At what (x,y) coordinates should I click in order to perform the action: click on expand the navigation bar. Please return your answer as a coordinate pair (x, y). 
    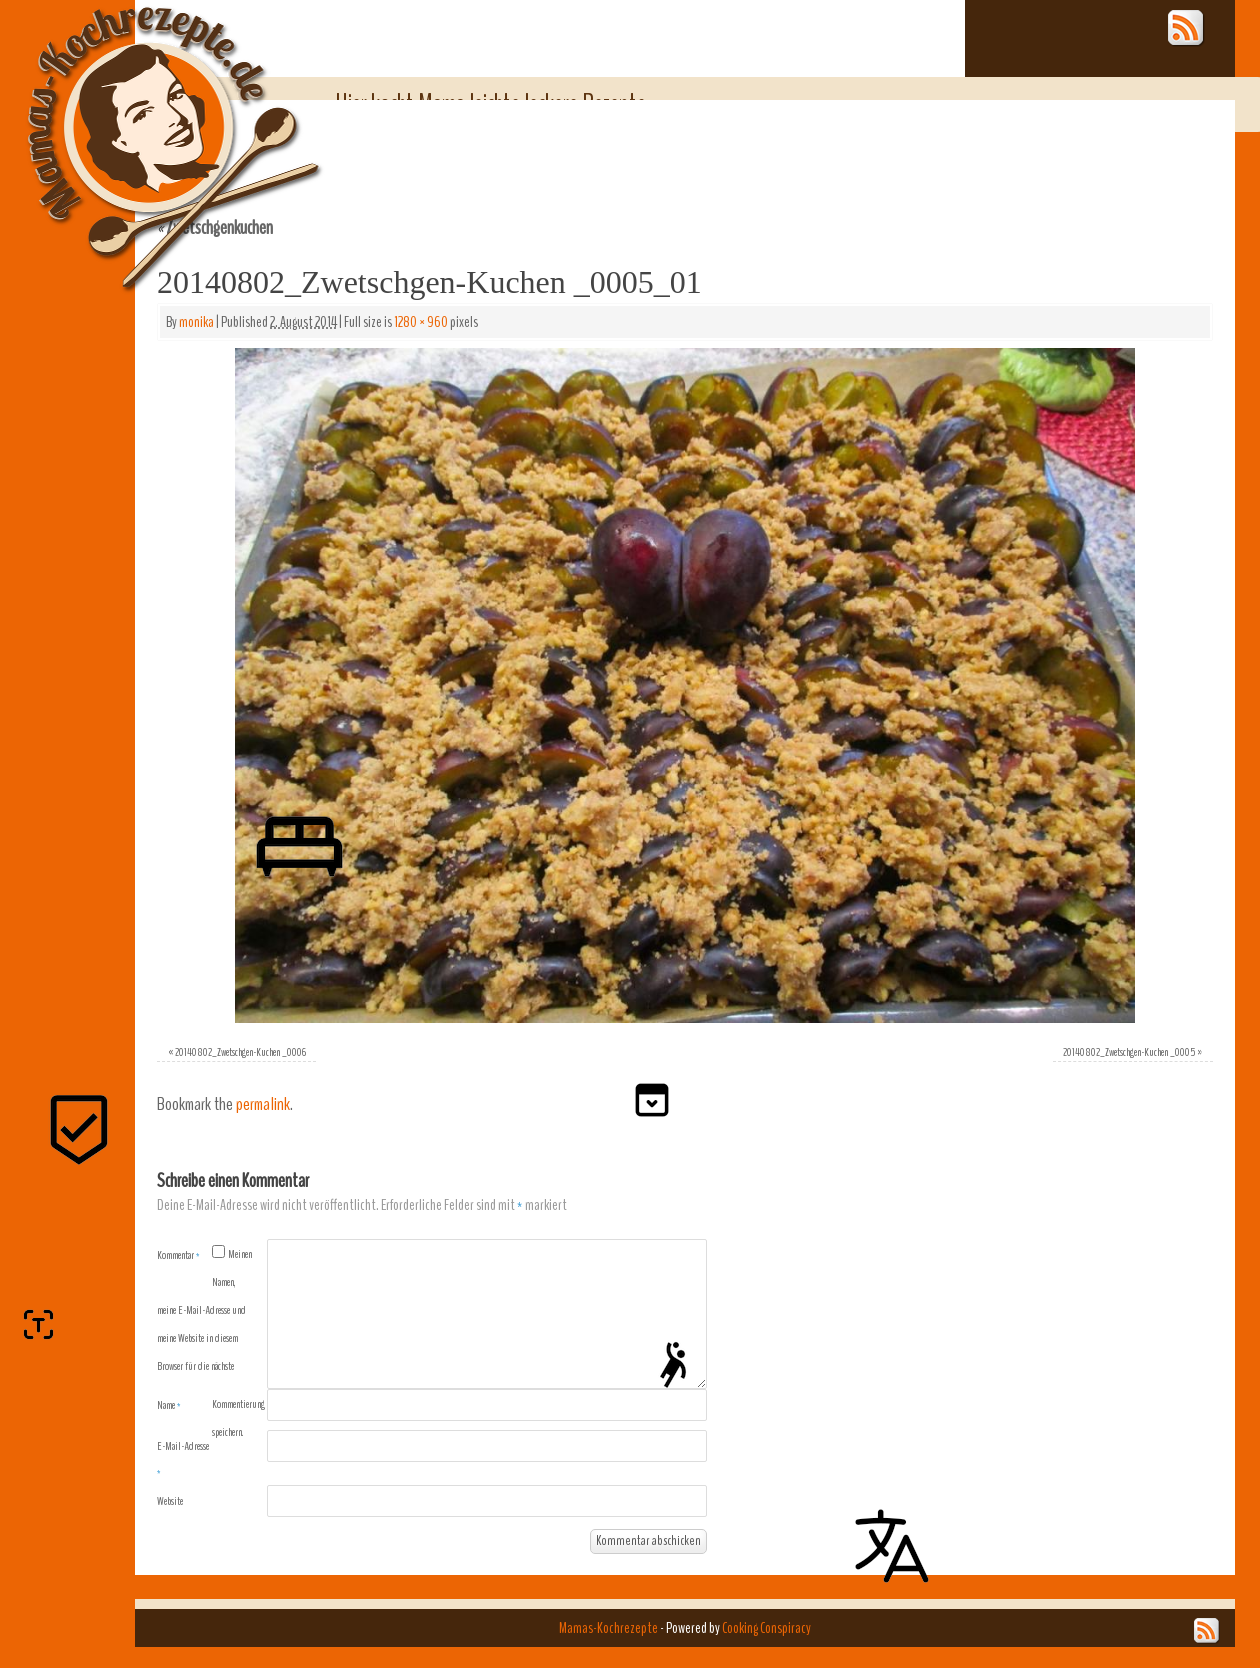
    Looking at the image, I should click on (652, 1100).